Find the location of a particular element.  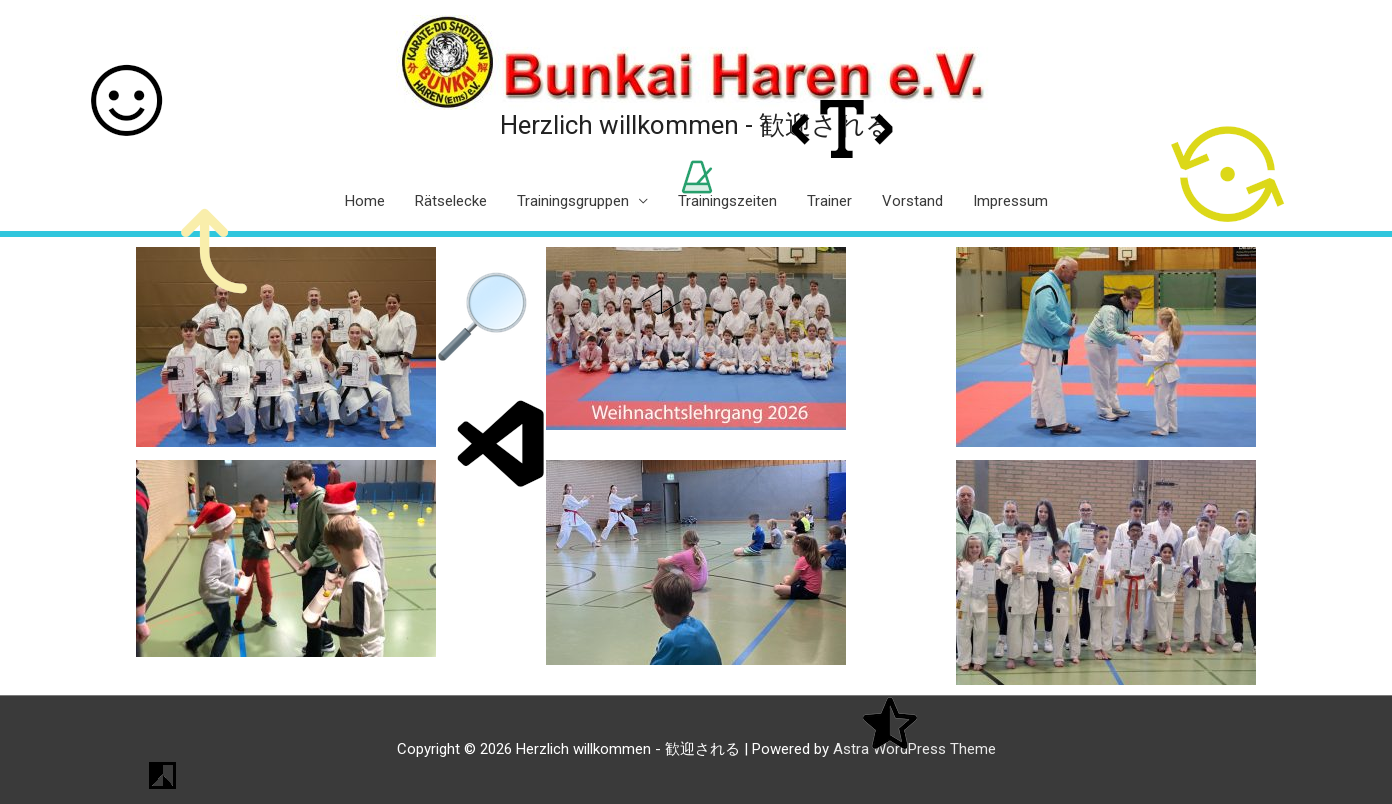

represents a function or method parameter is located at coordinates (842, 129).